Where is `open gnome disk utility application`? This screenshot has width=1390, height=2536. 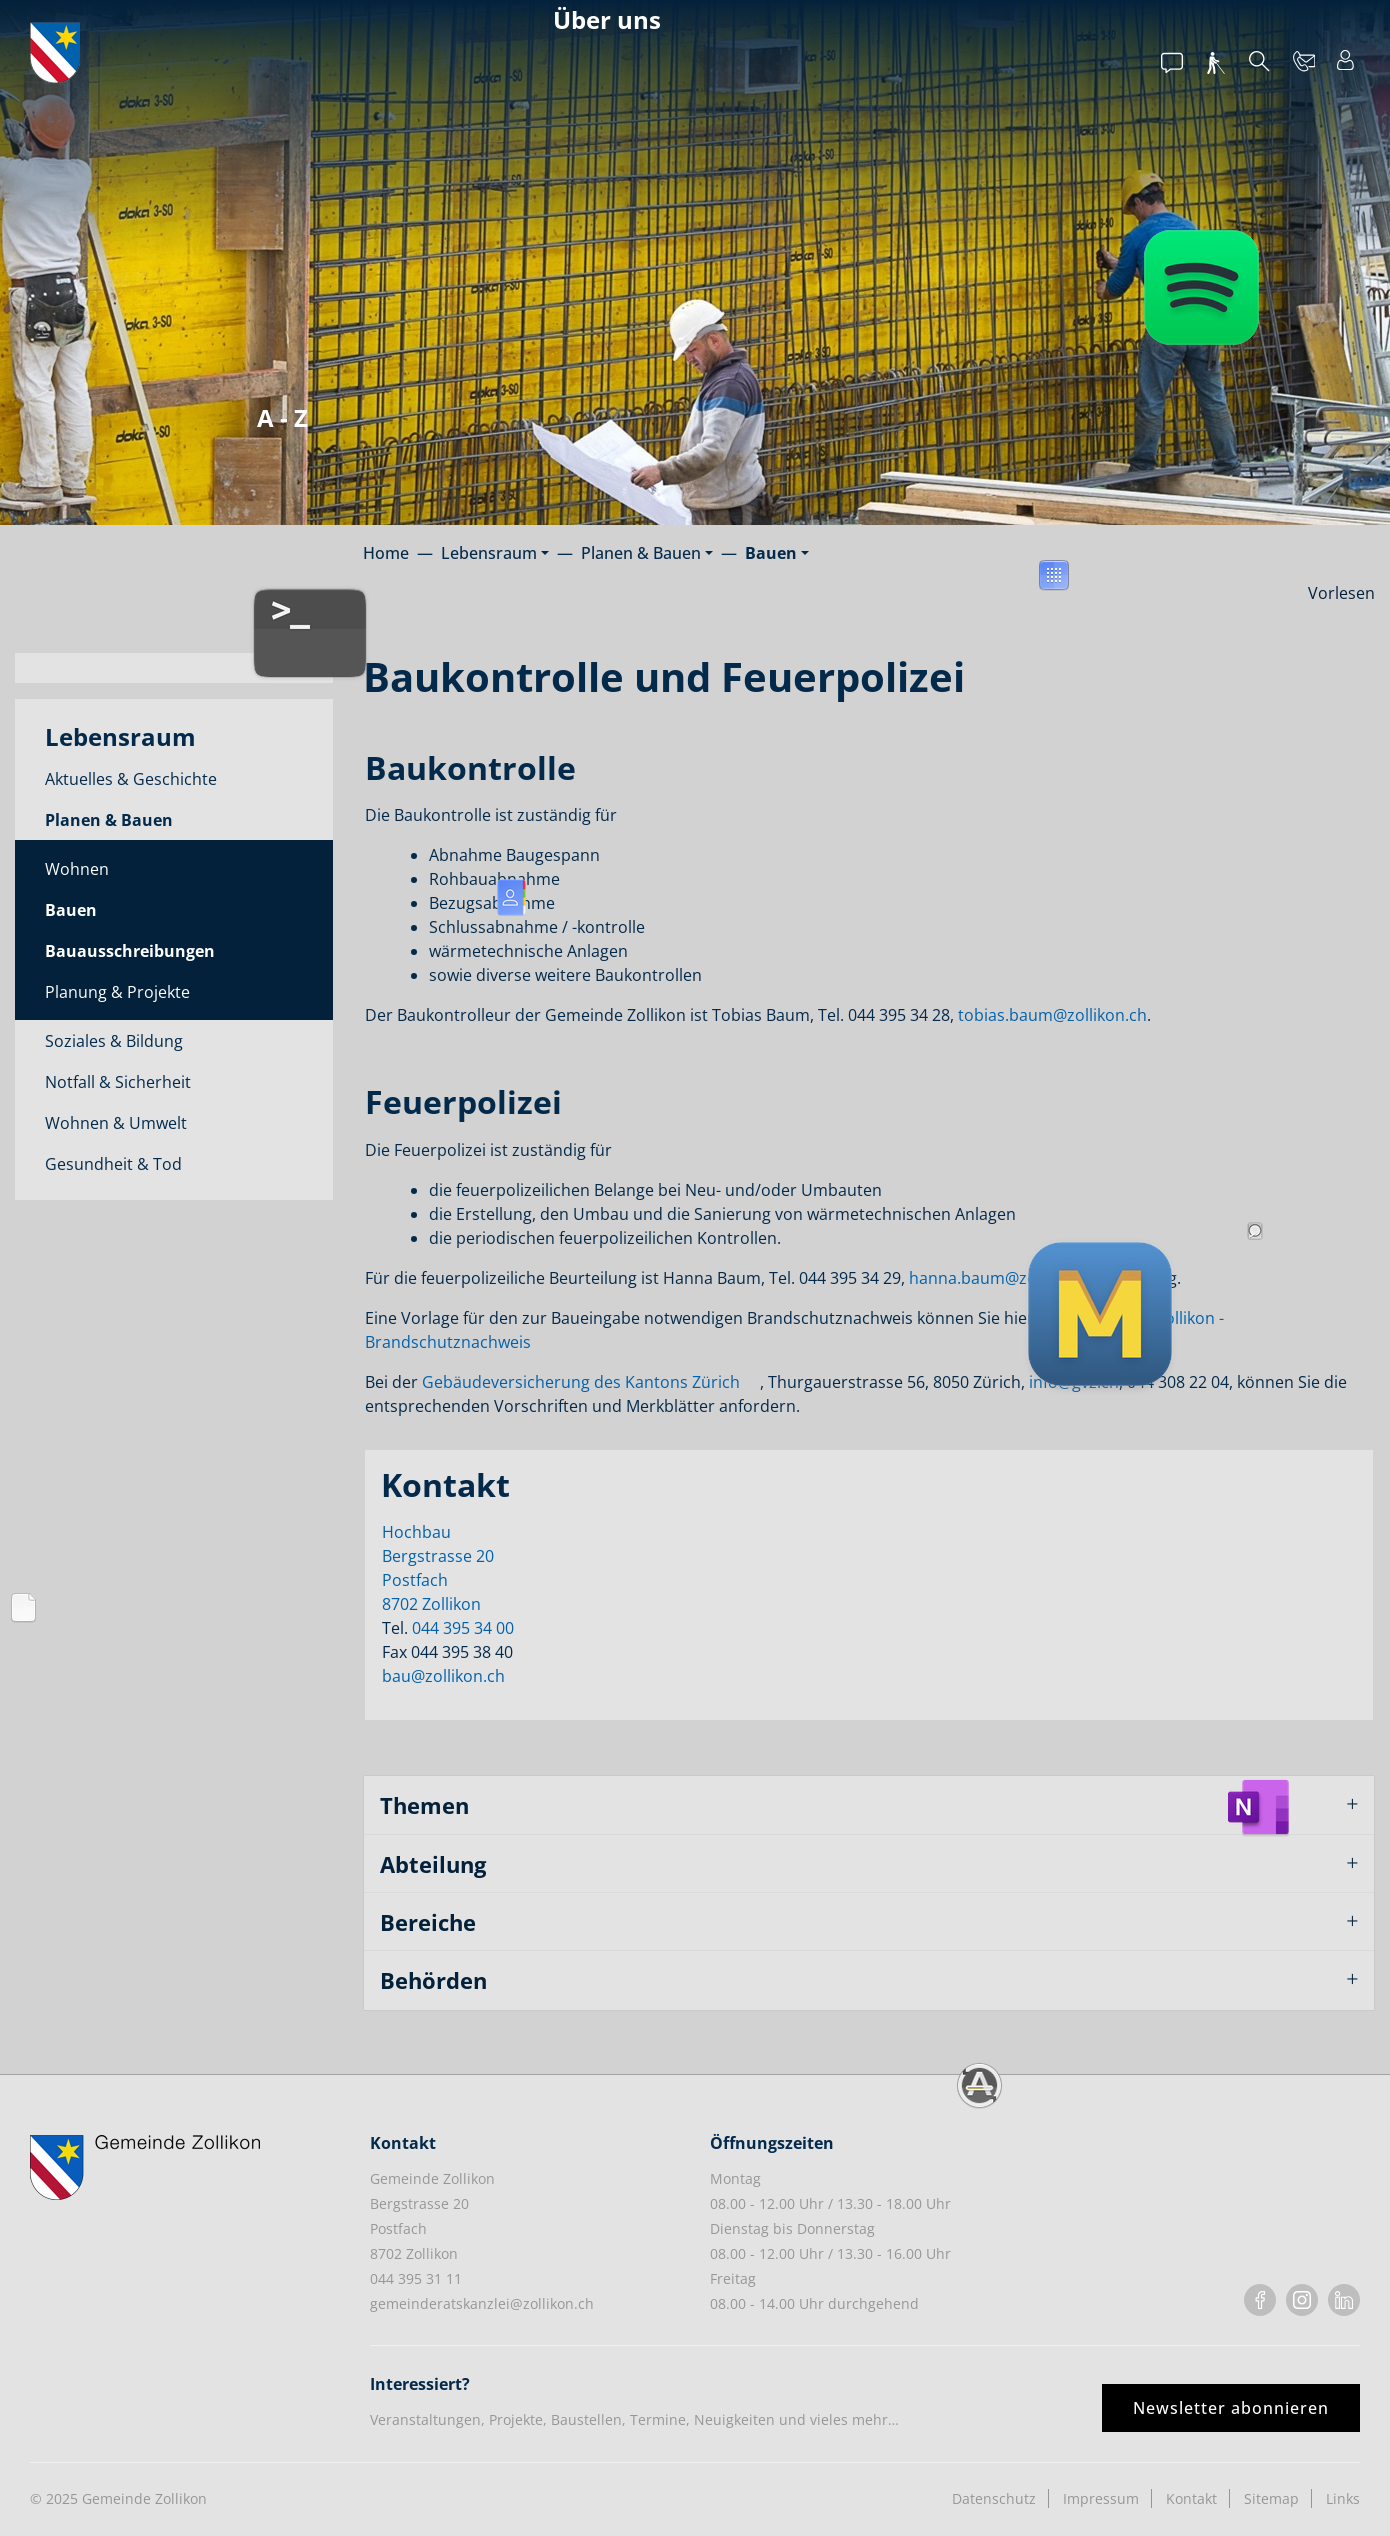
open gnome disk utility application is located at coordinates (1255, 1231).